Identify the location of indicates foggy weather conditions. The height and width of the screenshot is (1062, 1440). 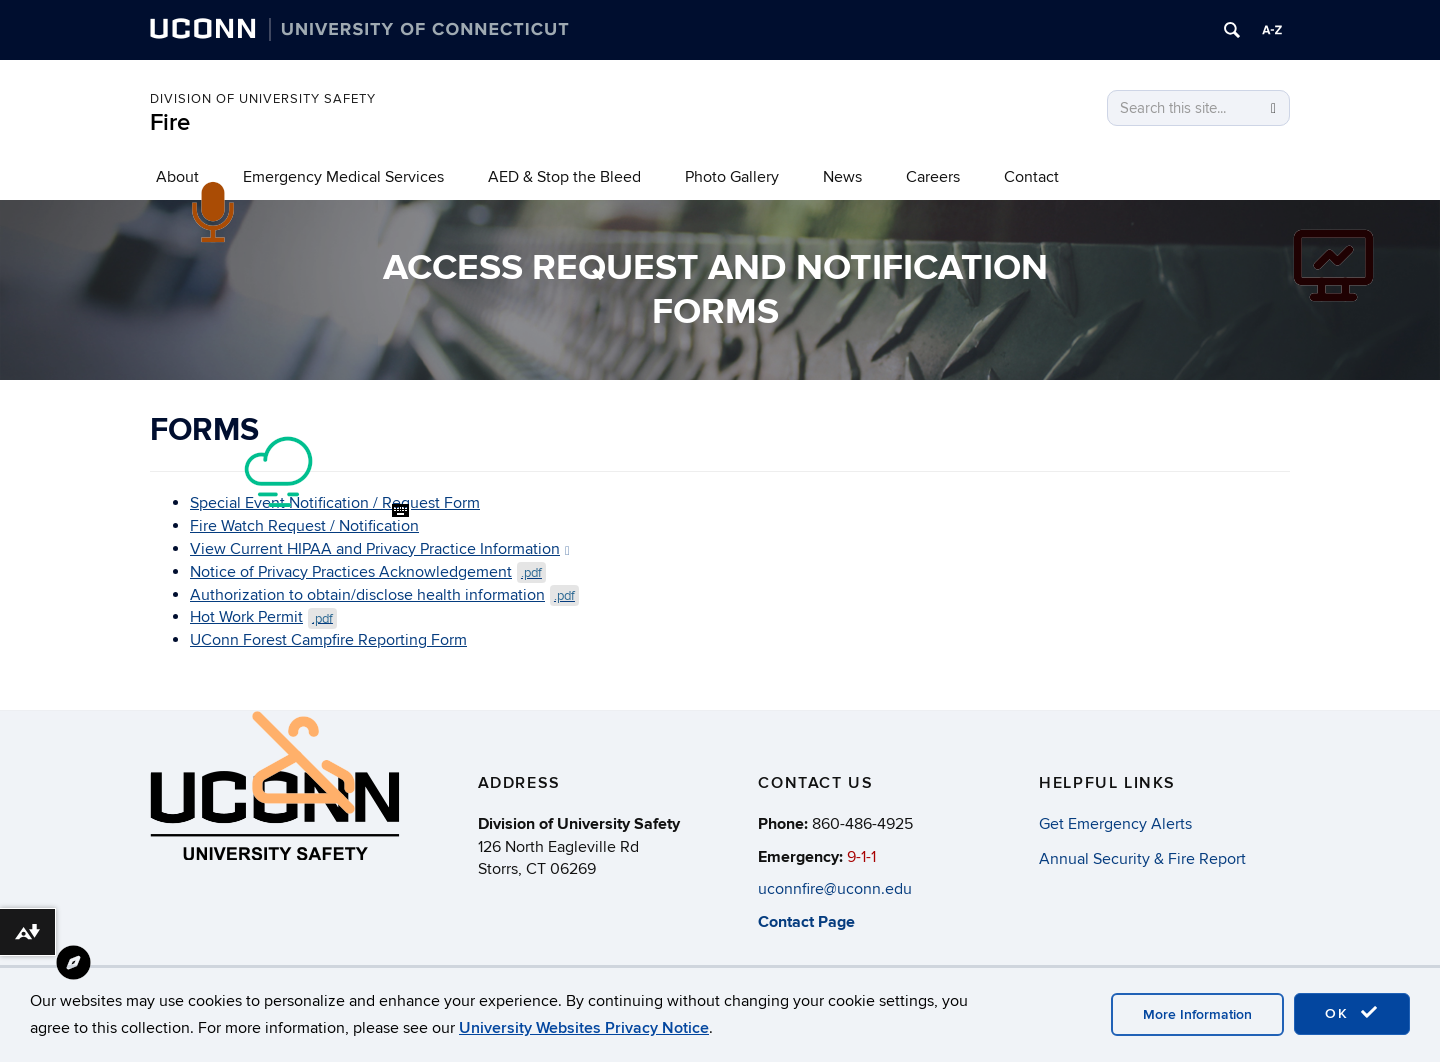
(278, 470).